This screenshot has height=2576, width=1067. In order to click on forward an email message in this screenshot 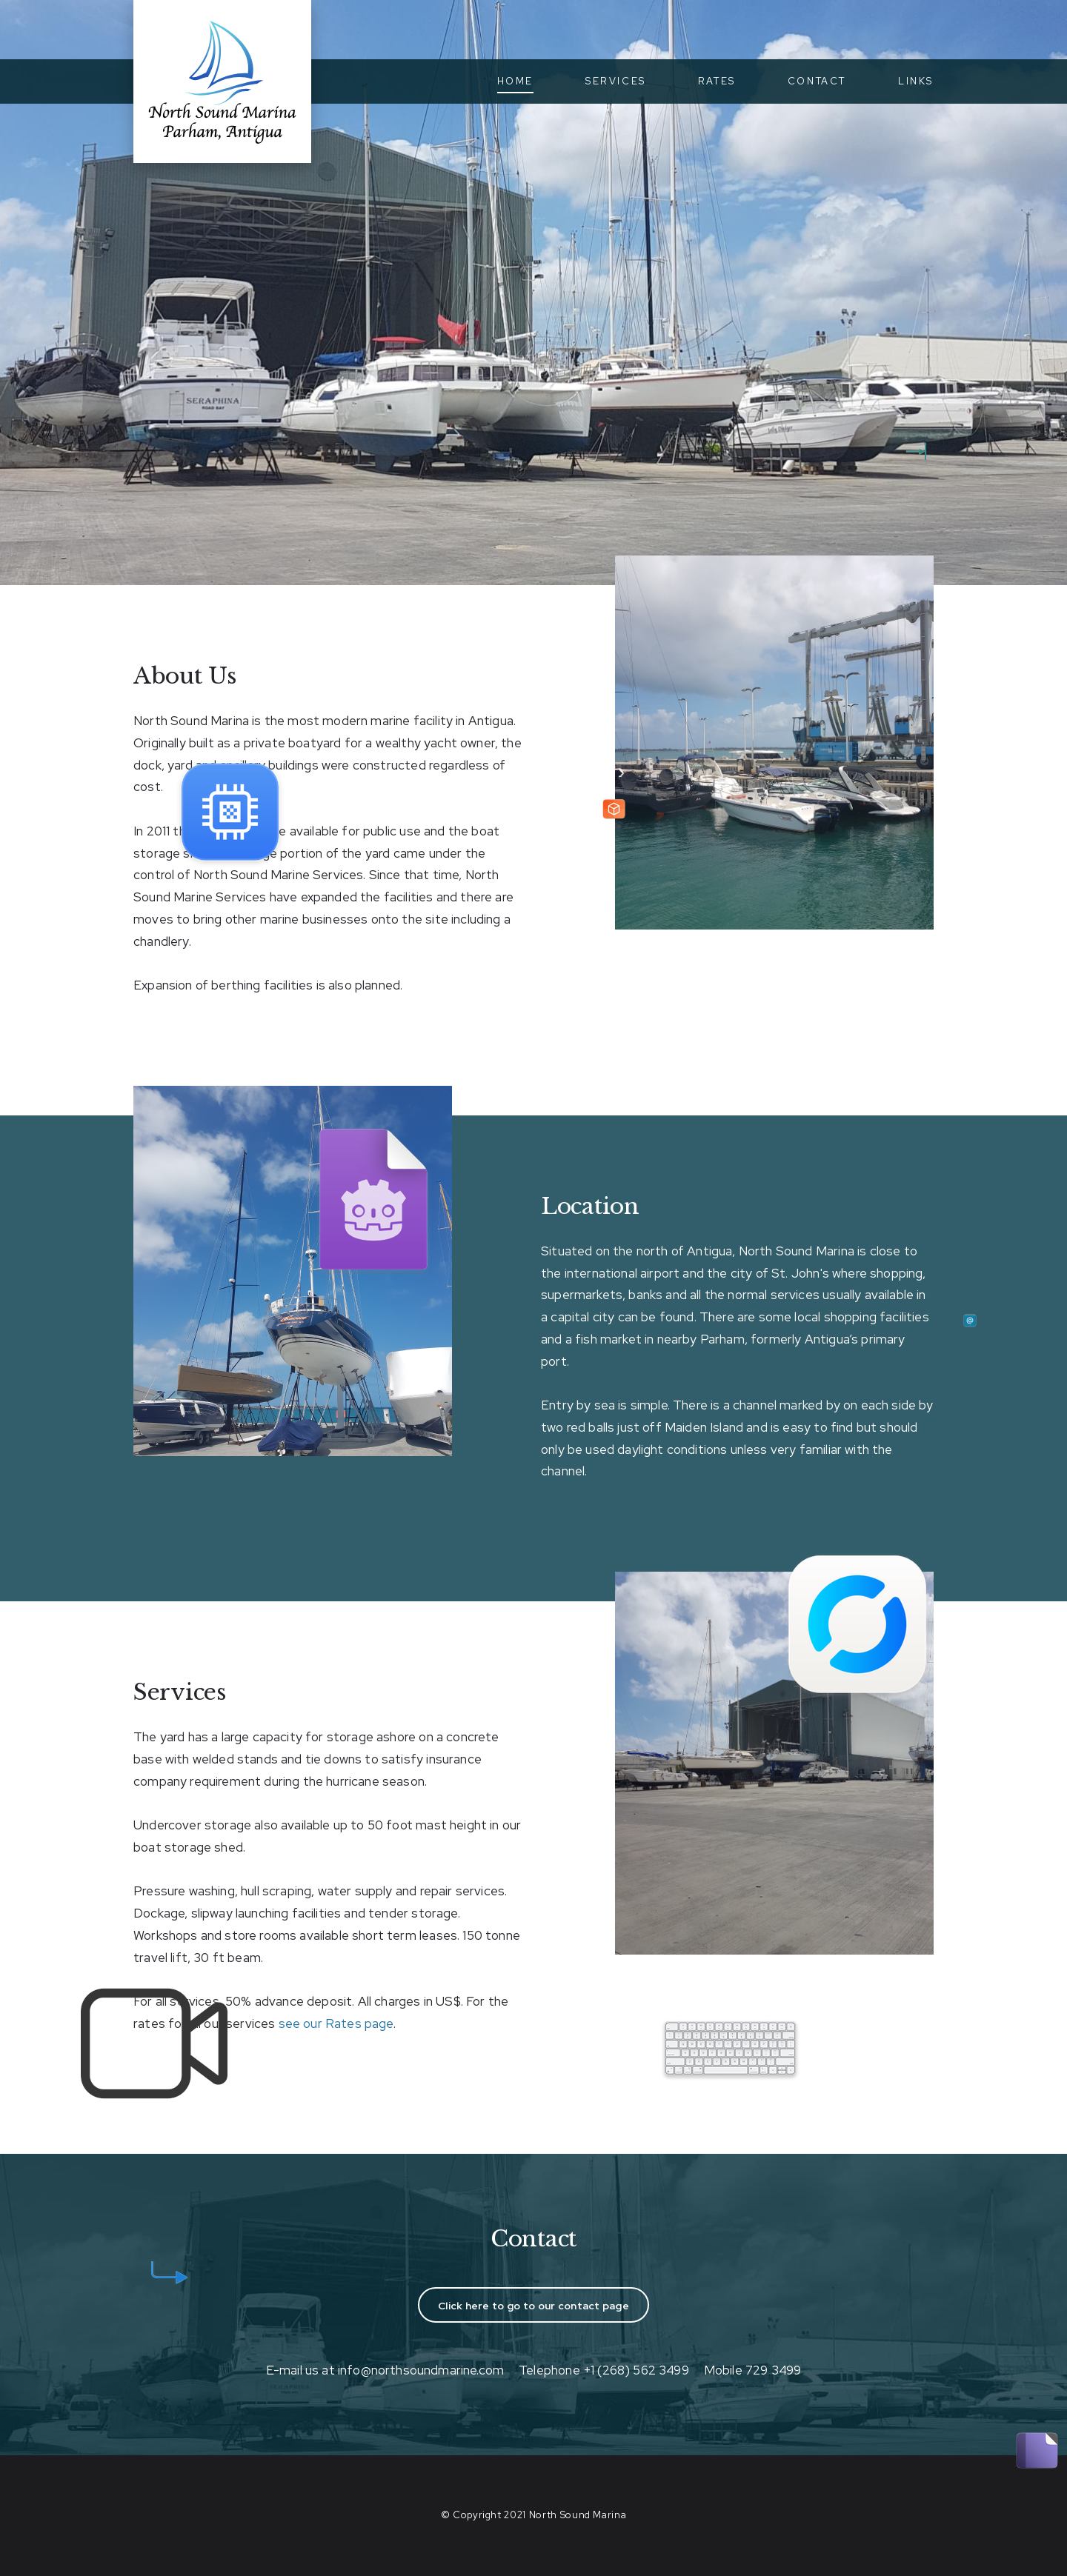, I will do `click(170, 2269)`.